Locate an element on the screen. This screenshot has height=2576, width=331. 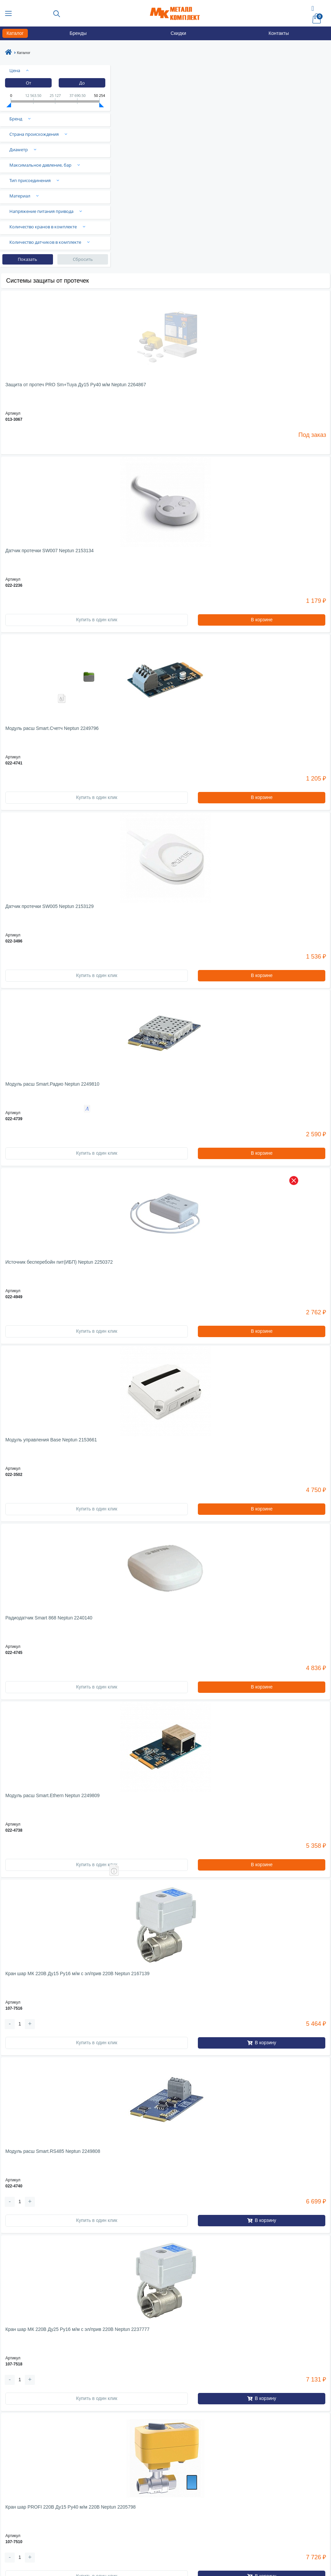
open a rich text format document is located at coordinates (62, 698).